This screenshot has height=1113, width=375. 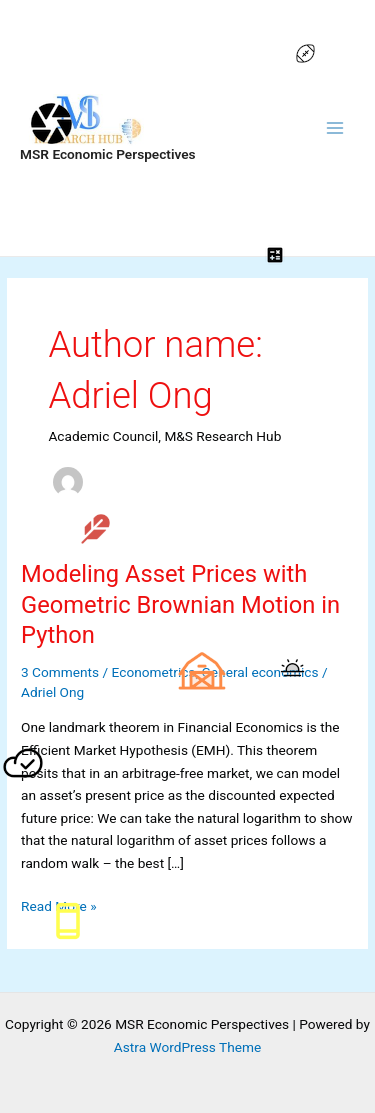 I want to click on open the calculator app, so click(x=275, y=255).